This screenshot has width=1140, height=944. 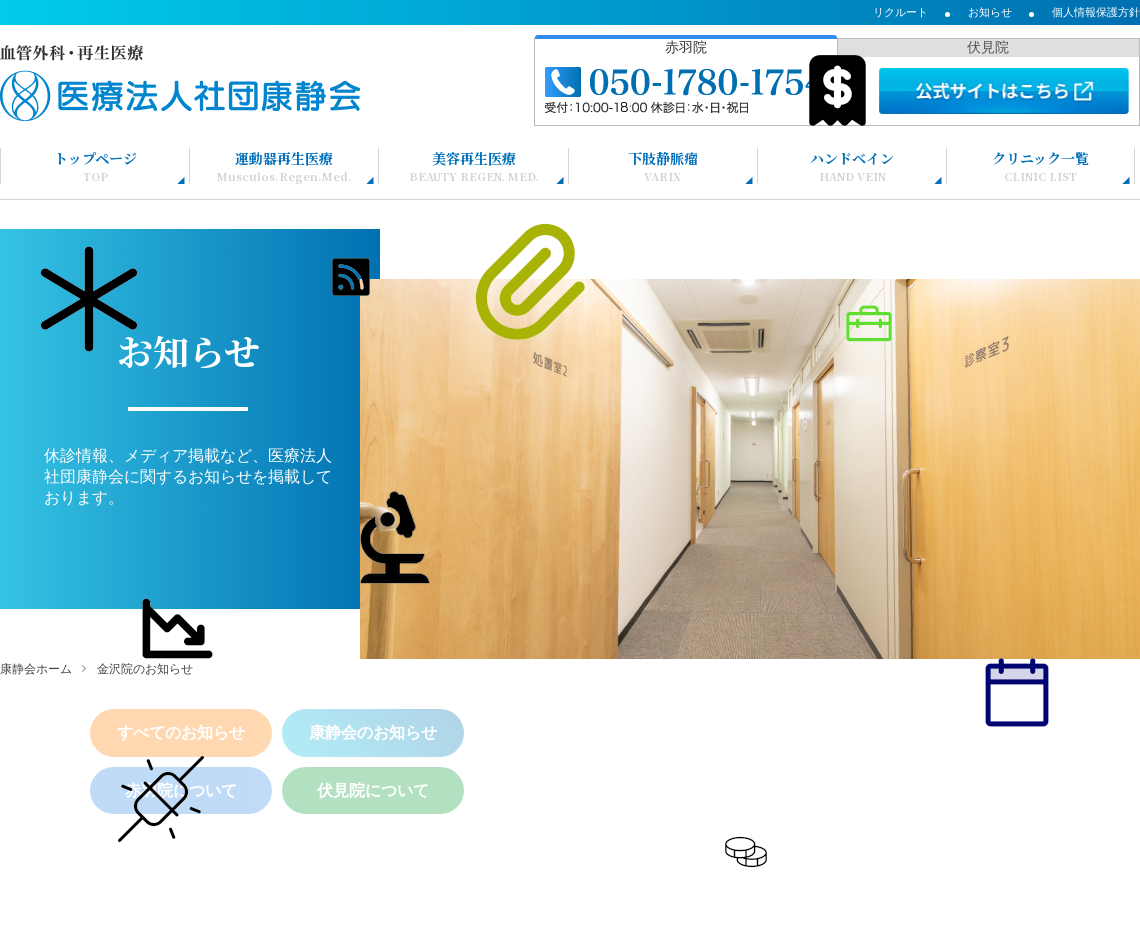 I want to click on view declining metrics or performance data, so click(x=177, y=628).